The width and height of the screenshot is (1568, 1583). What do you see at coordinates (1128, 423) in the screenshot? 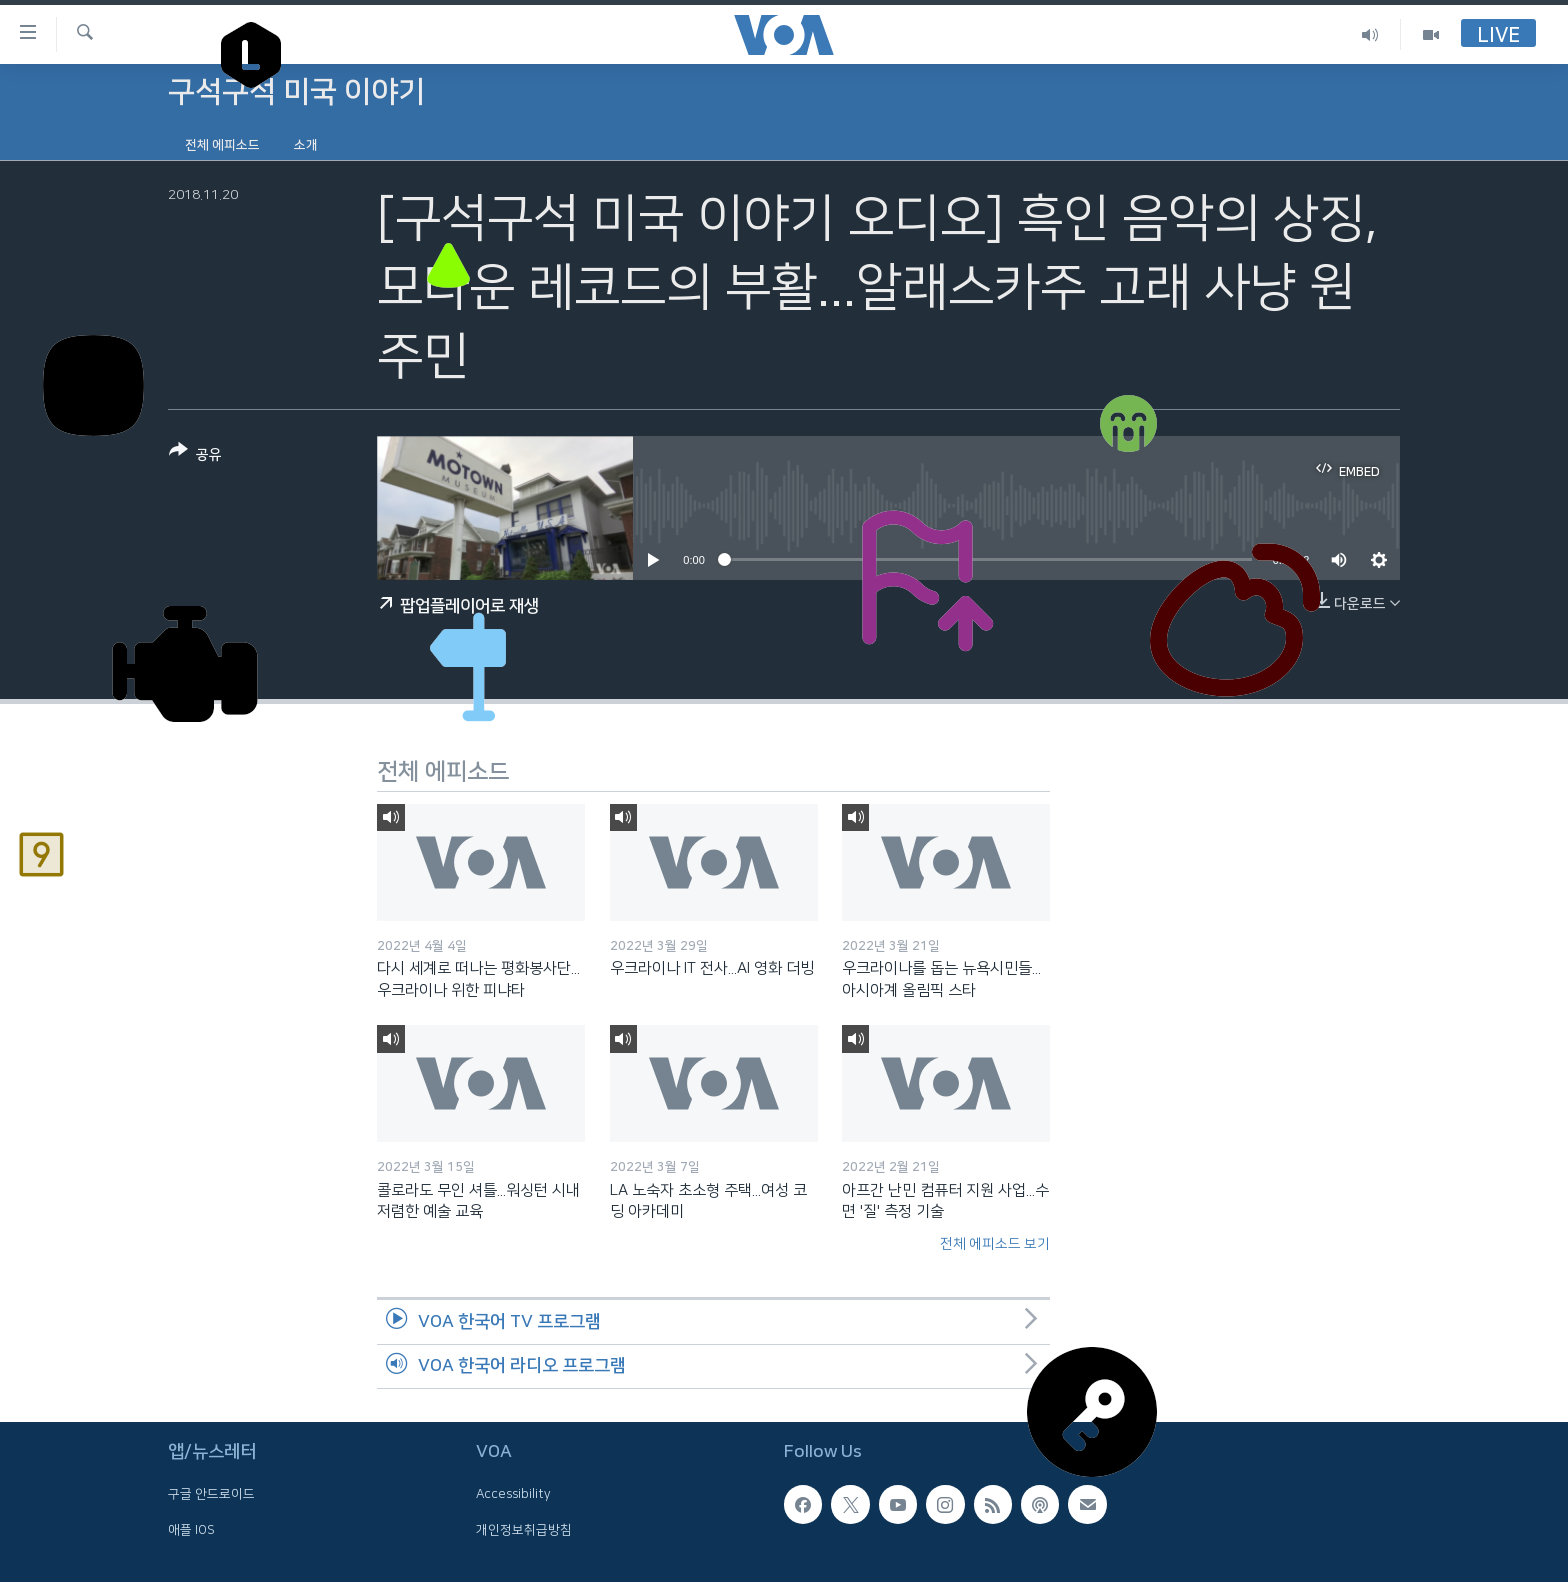
I see `indicates an error or failed action` at bounding box center [1128, 423].